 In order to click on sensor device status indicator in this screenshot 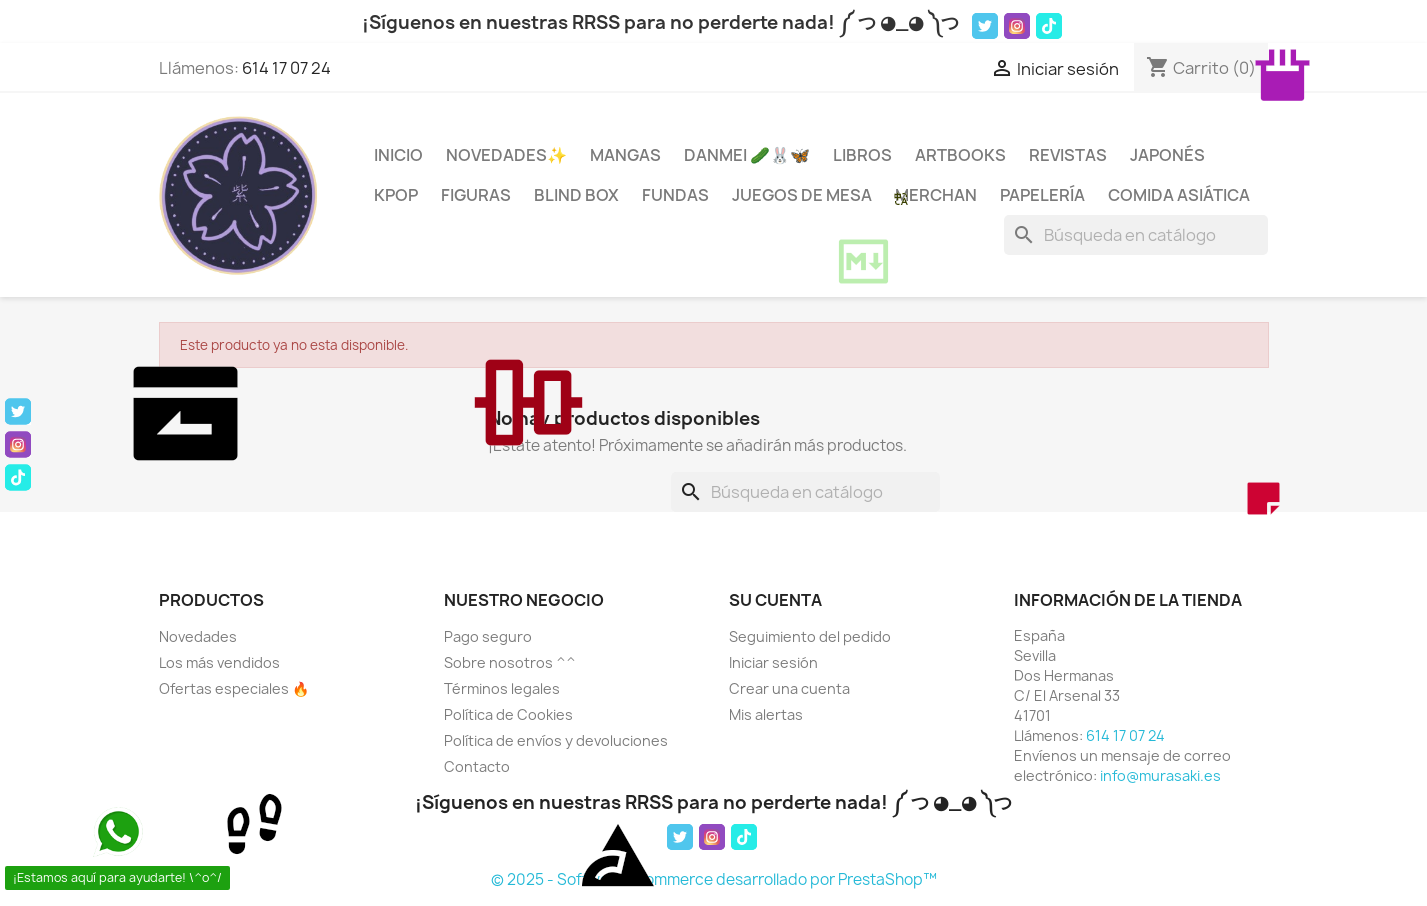, I will do `click(1282, 76)`.